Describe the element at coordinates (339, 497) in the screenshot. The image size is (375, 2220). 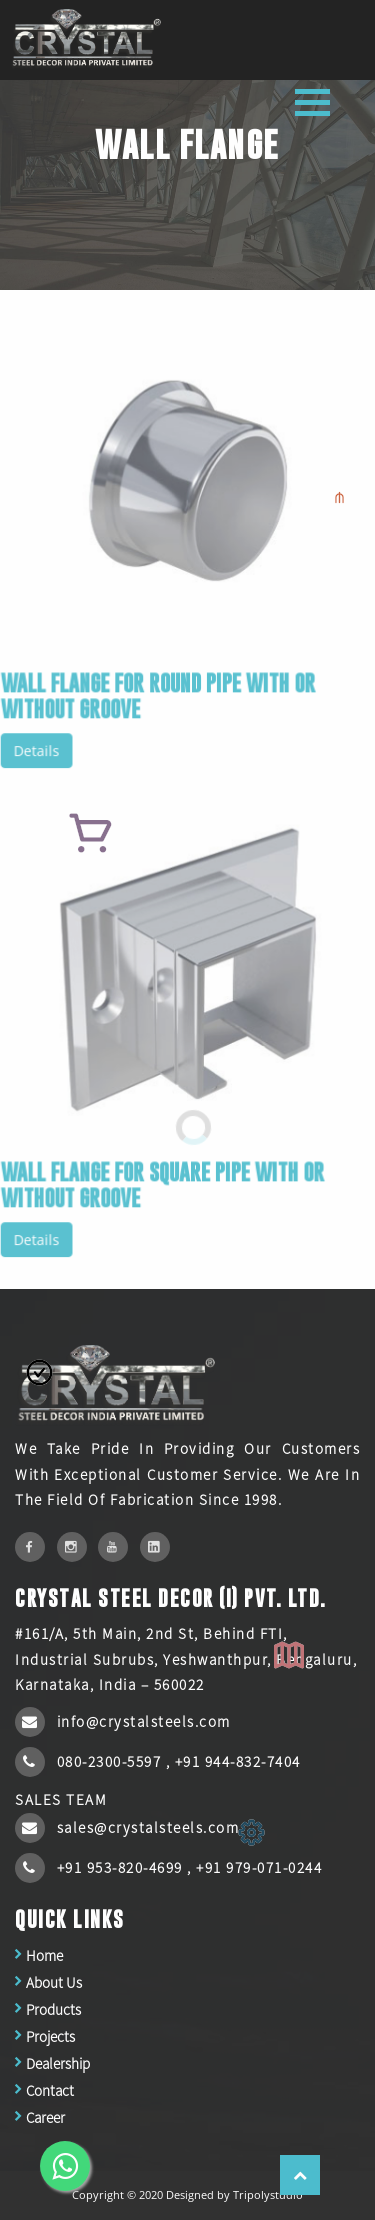
I see `indicates azerbaijani manat currency` at that location.